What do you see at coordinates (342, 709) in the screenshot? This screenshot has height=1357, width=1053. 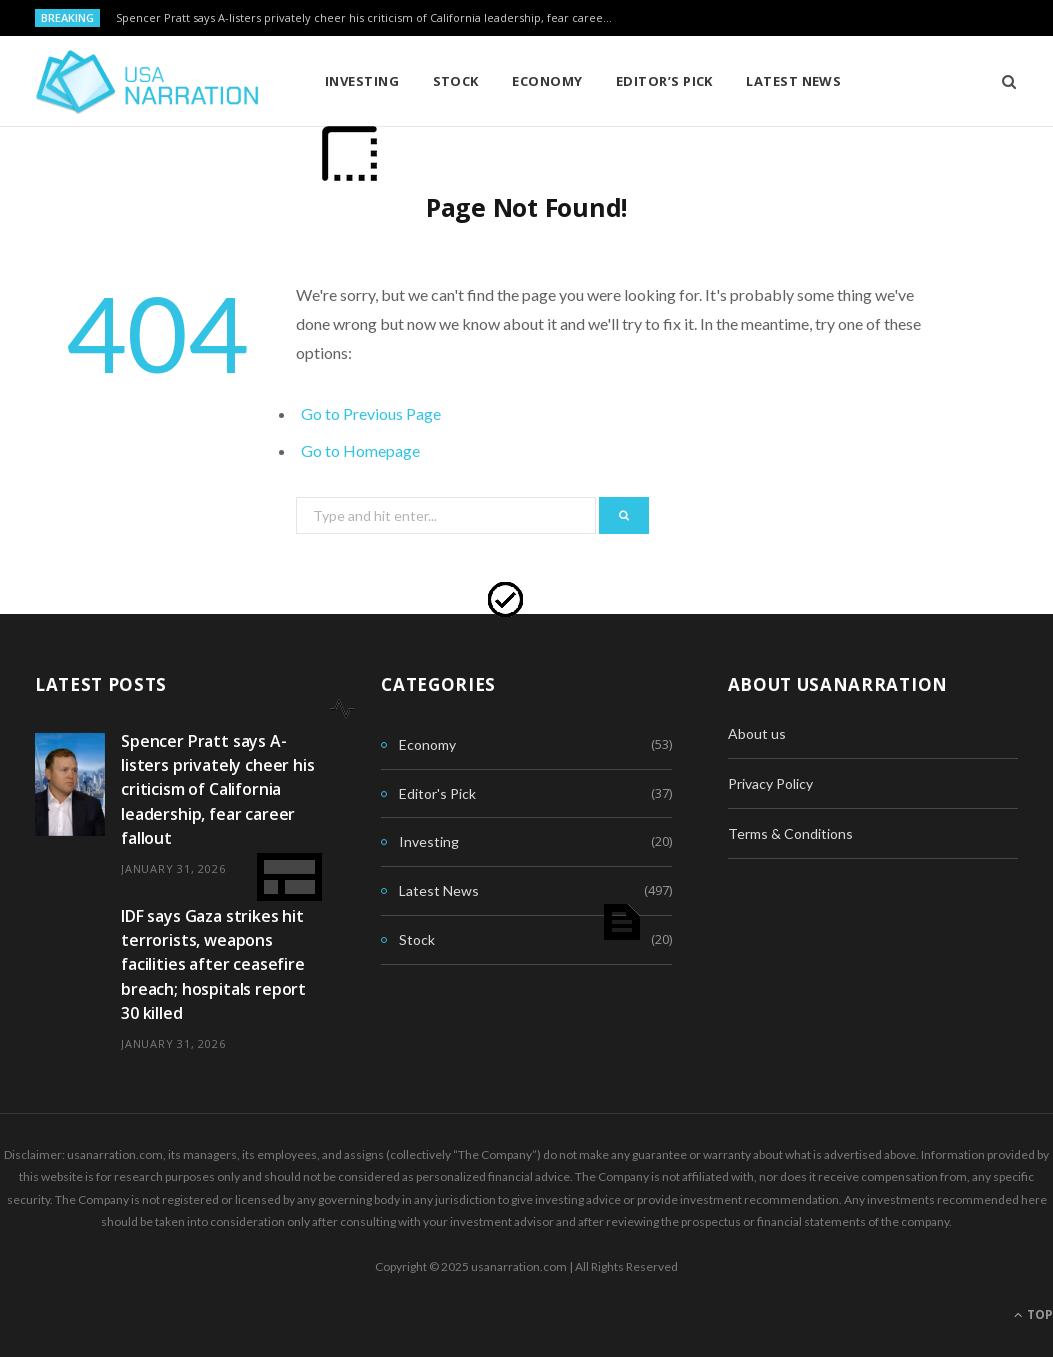 I see `view repository activity and insights` at bounding box center [342, 709].